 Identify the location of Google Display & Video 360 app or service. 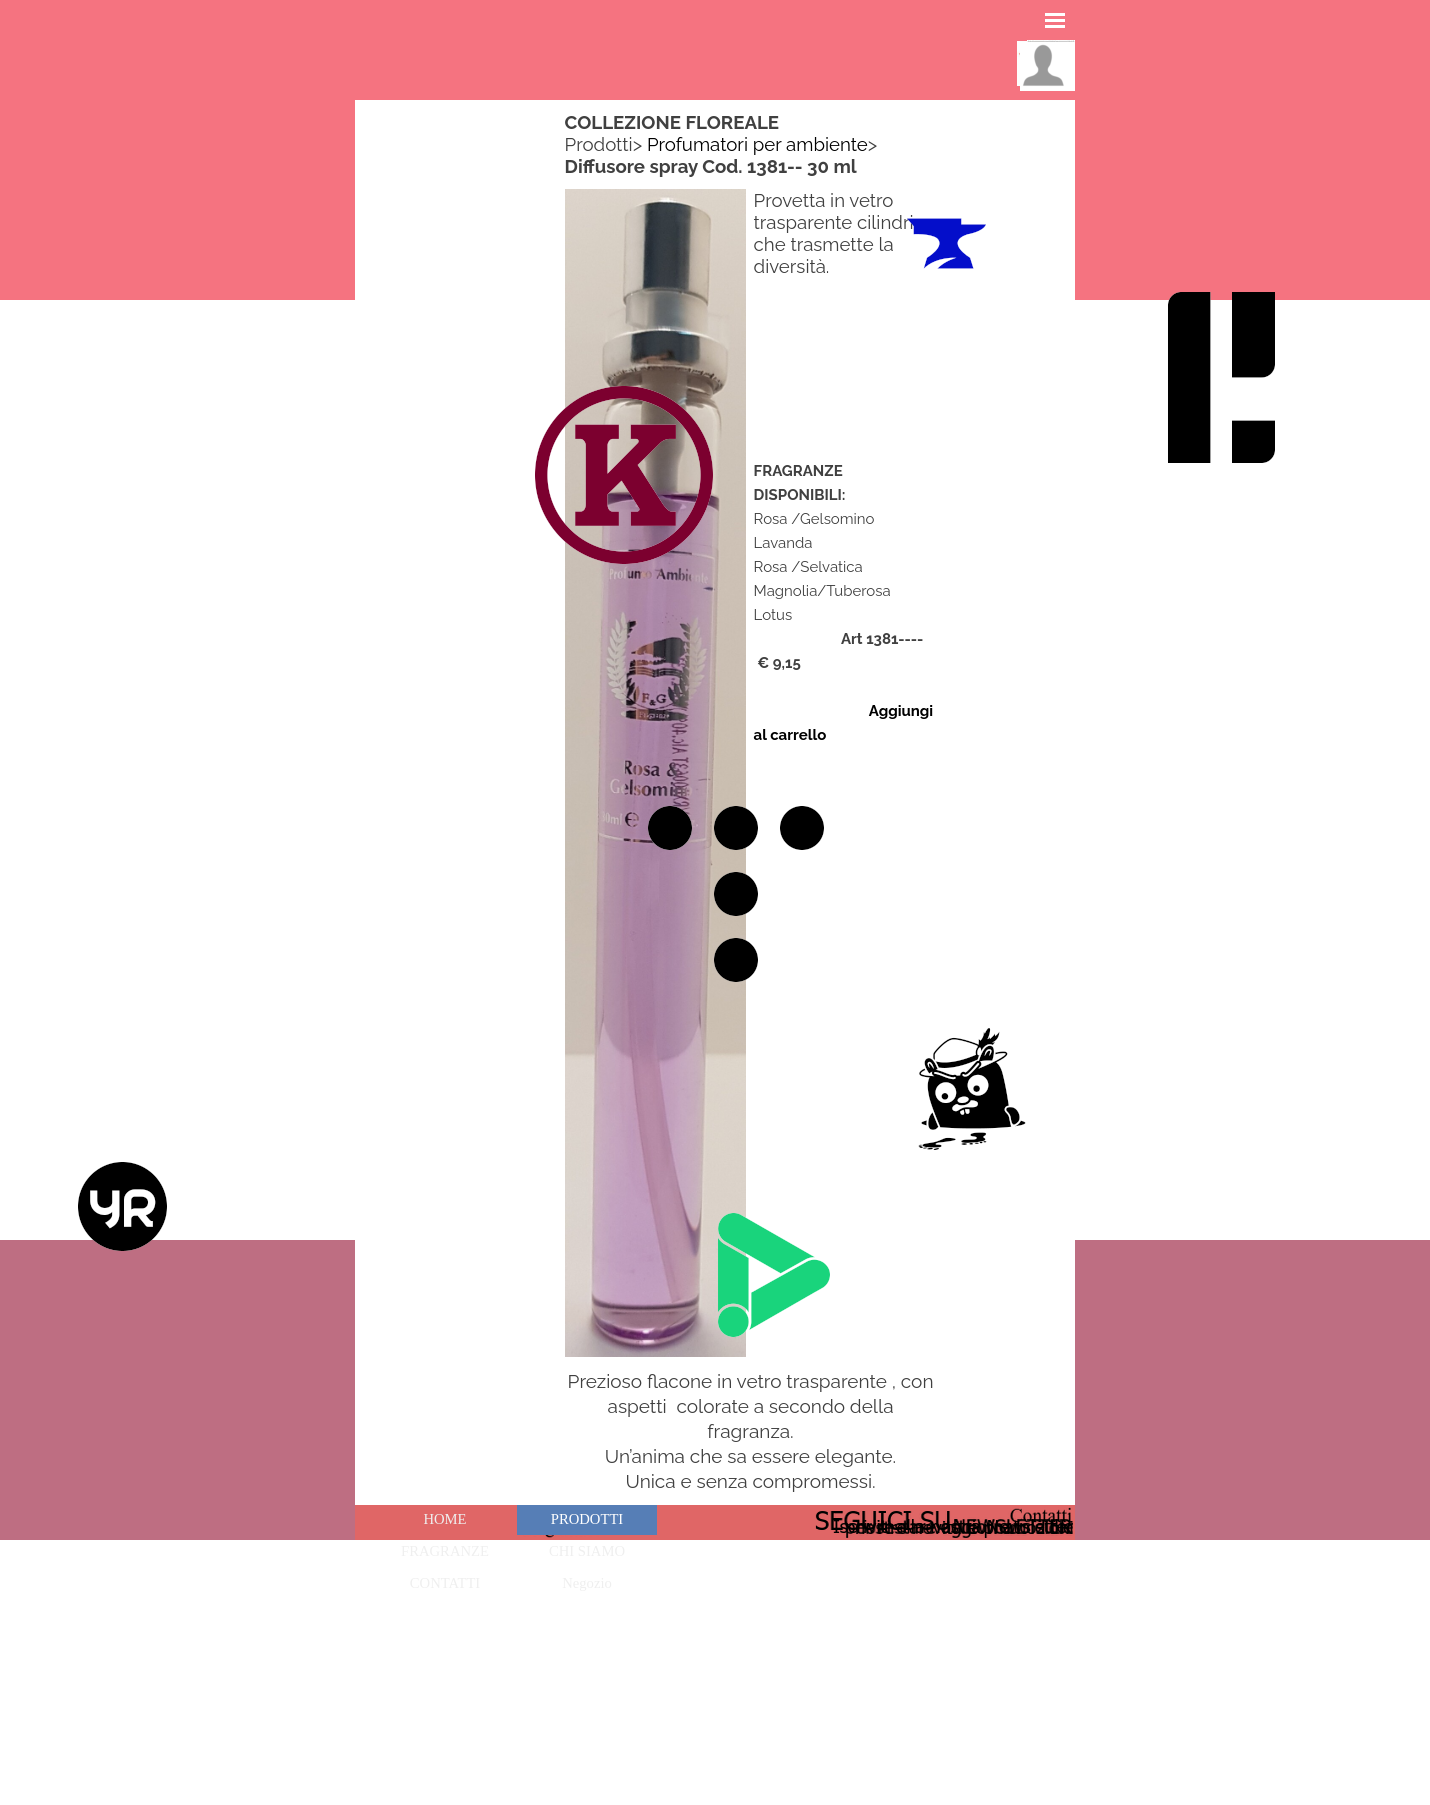
(774, 1275).